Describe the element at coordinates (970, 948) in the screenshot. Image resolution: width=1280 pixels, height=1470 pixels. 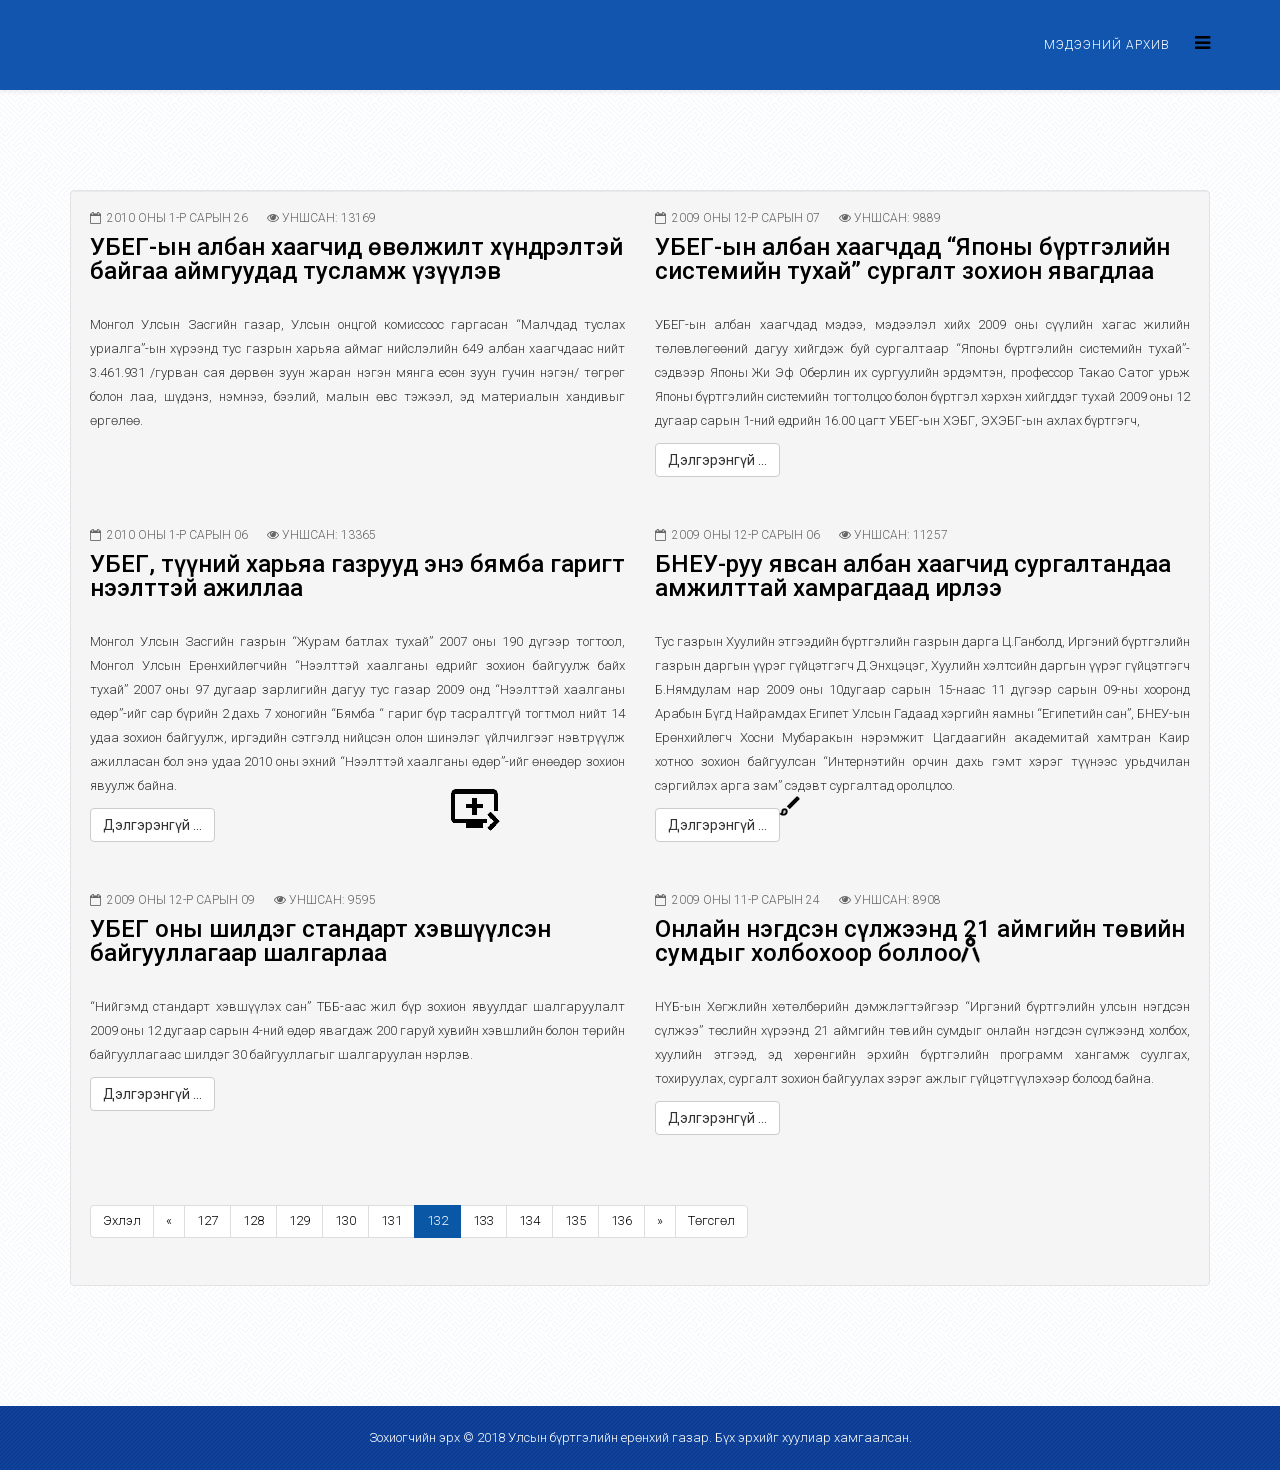
I see `access architecture or design tools` at that location.